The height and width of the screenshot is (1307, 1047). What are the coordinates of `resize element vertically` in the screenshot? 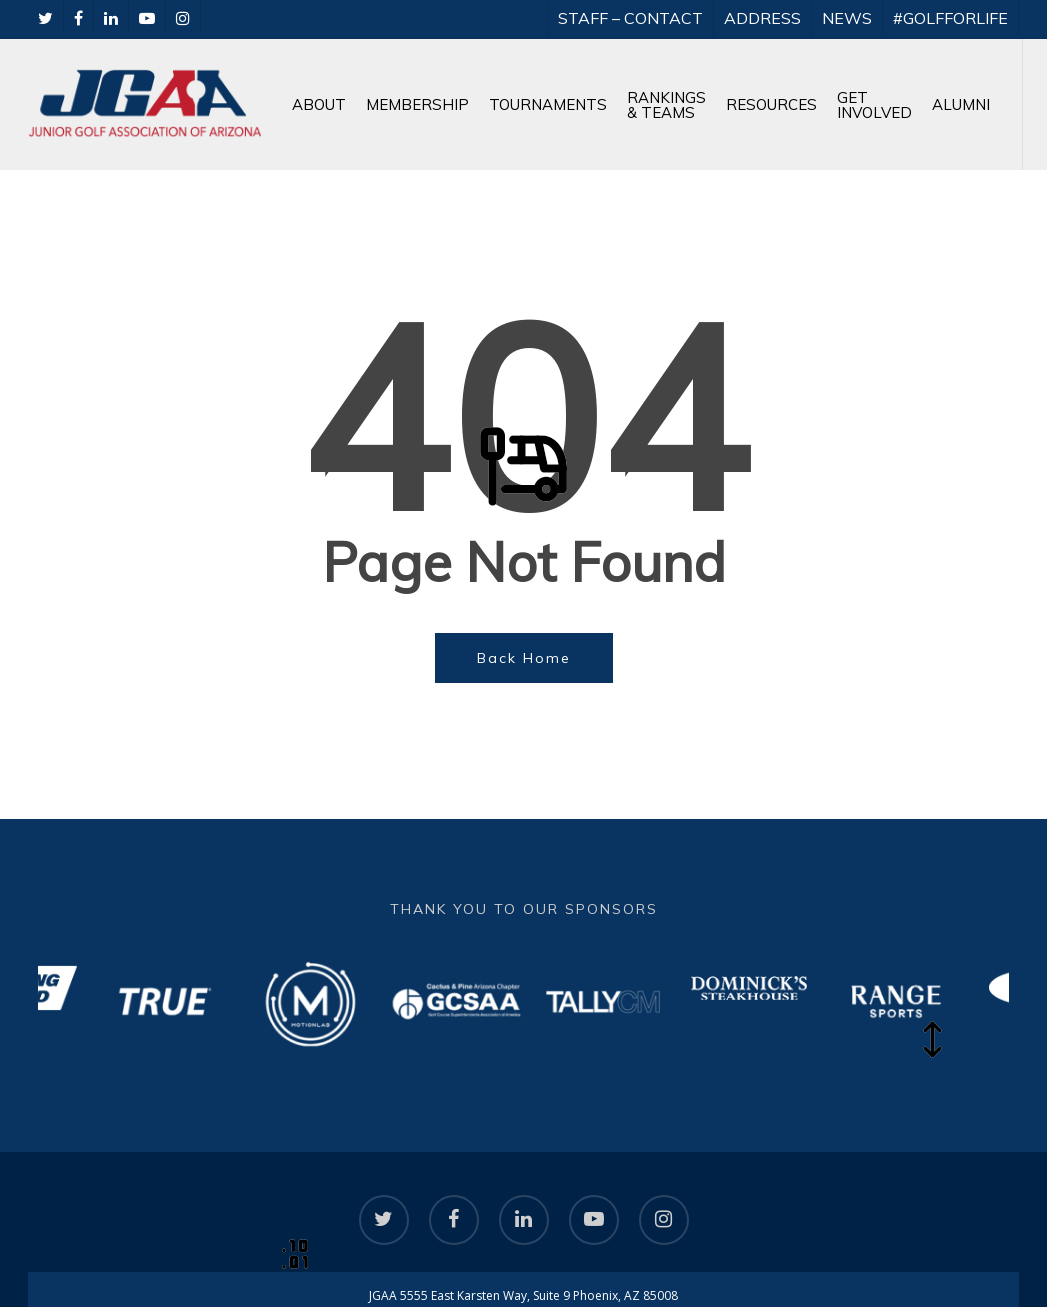 It's located at (932, 1039).